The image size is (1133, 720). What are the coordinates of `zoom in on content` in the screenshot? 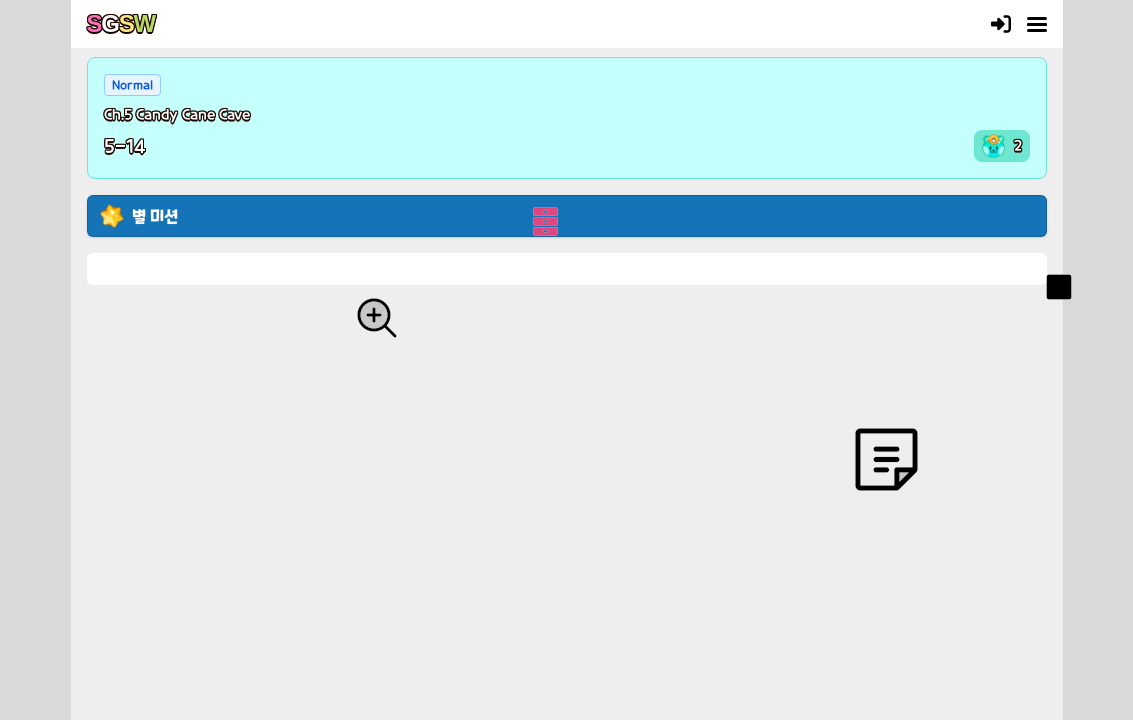 It's located at (377, 318).